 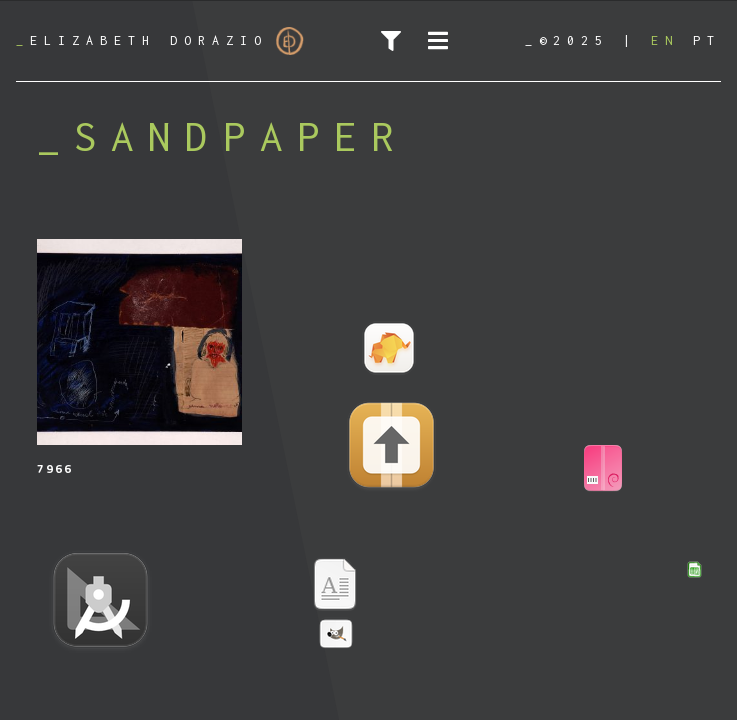 What do you see at coordinates (389, 348) in the screenshot?
I see `open TablePlus database management app` at bounding box center [389, 348].